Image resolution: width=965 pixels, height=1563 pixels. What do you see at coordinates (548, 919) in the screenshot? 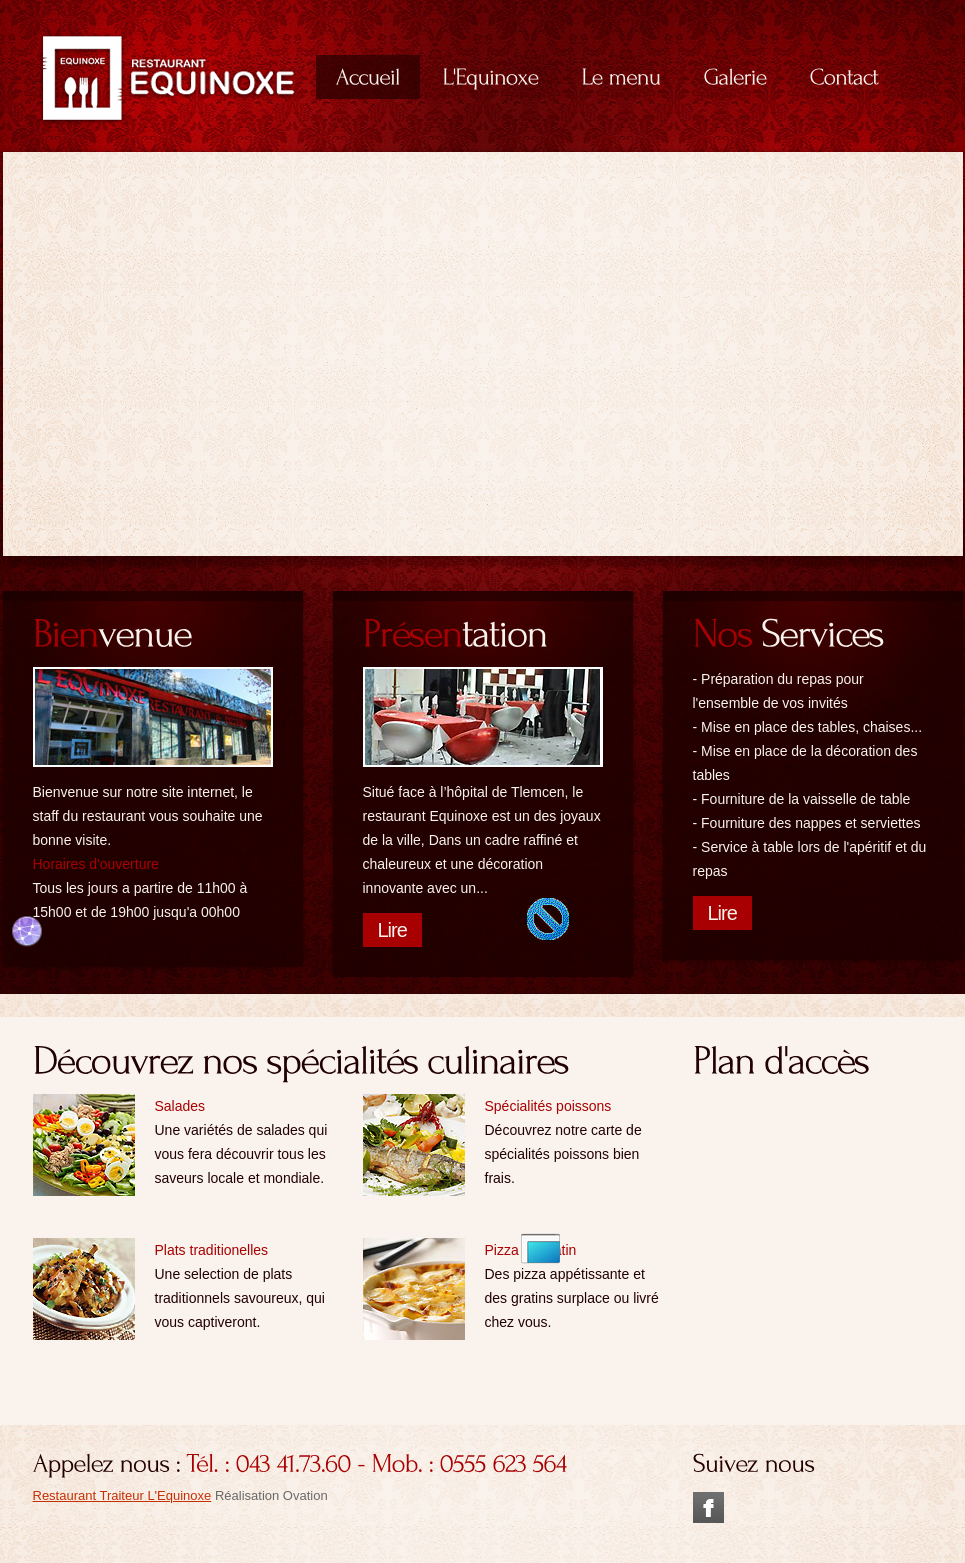
I see `indicates access denied or permission blocked` at bounding box center [548, 919].